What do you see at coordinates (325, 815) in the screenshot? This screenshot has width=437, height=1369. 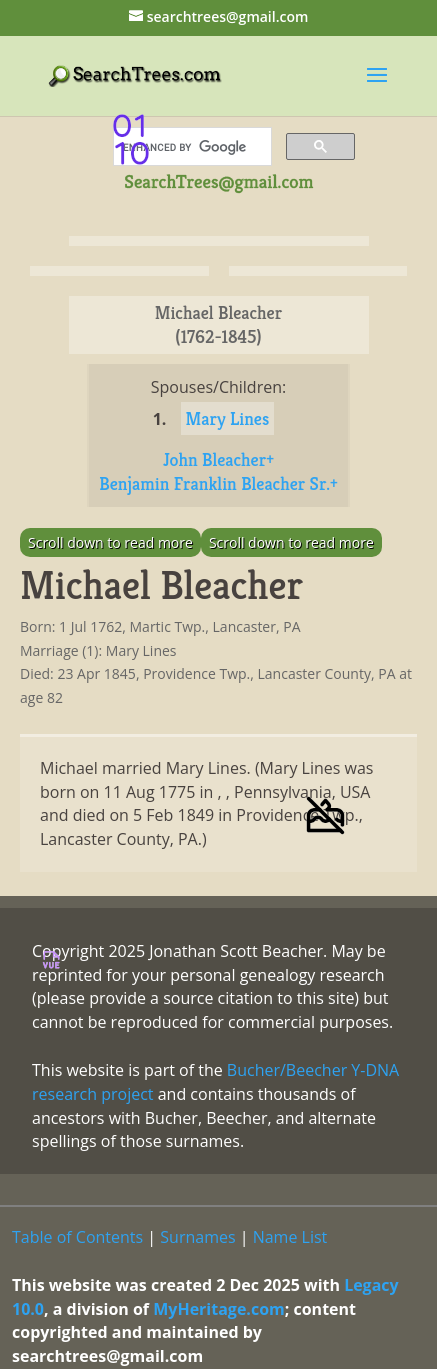 I see `no cake or desserts allowed` at bounding box center [325, 815].